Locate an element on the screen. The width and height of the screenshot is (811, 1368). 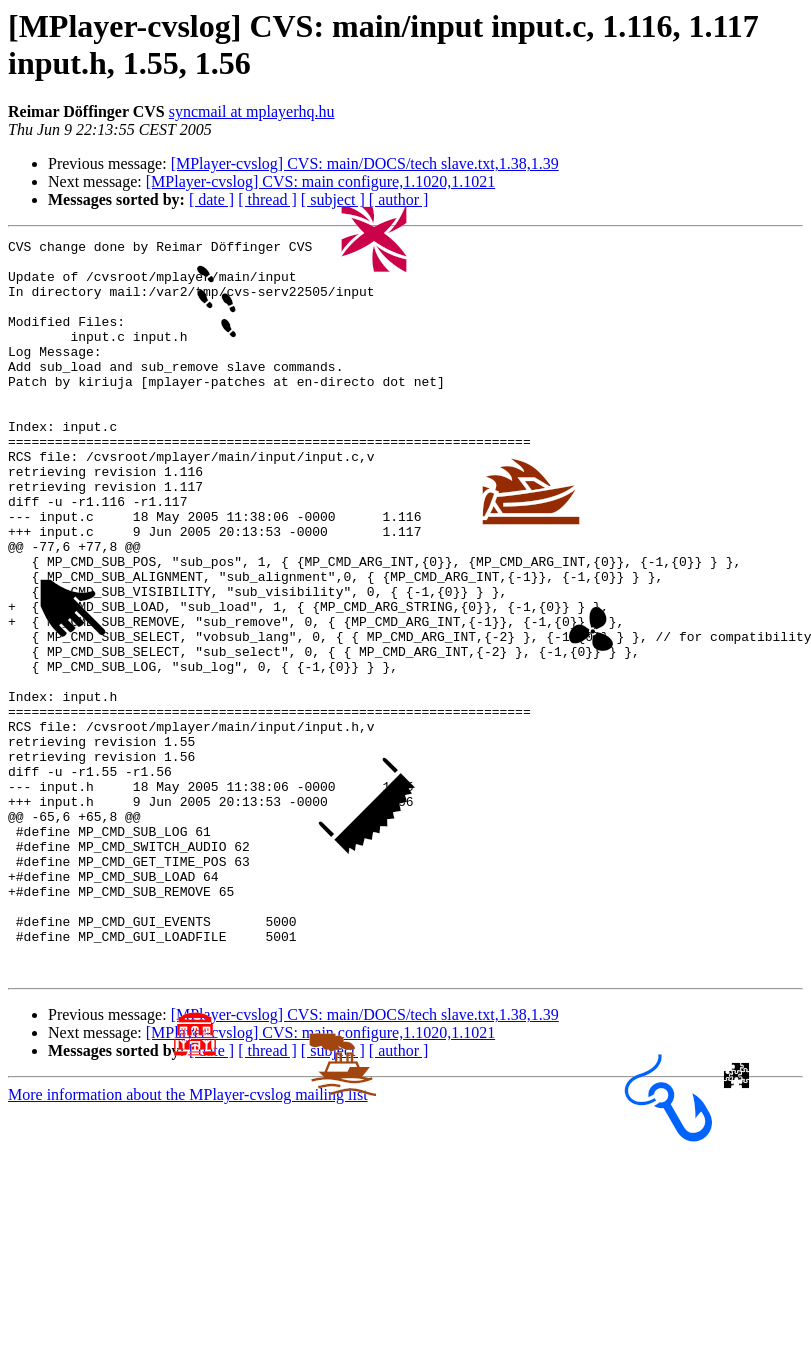
visit the saloon or tavern in-game is located at coordinates (195, 1034).